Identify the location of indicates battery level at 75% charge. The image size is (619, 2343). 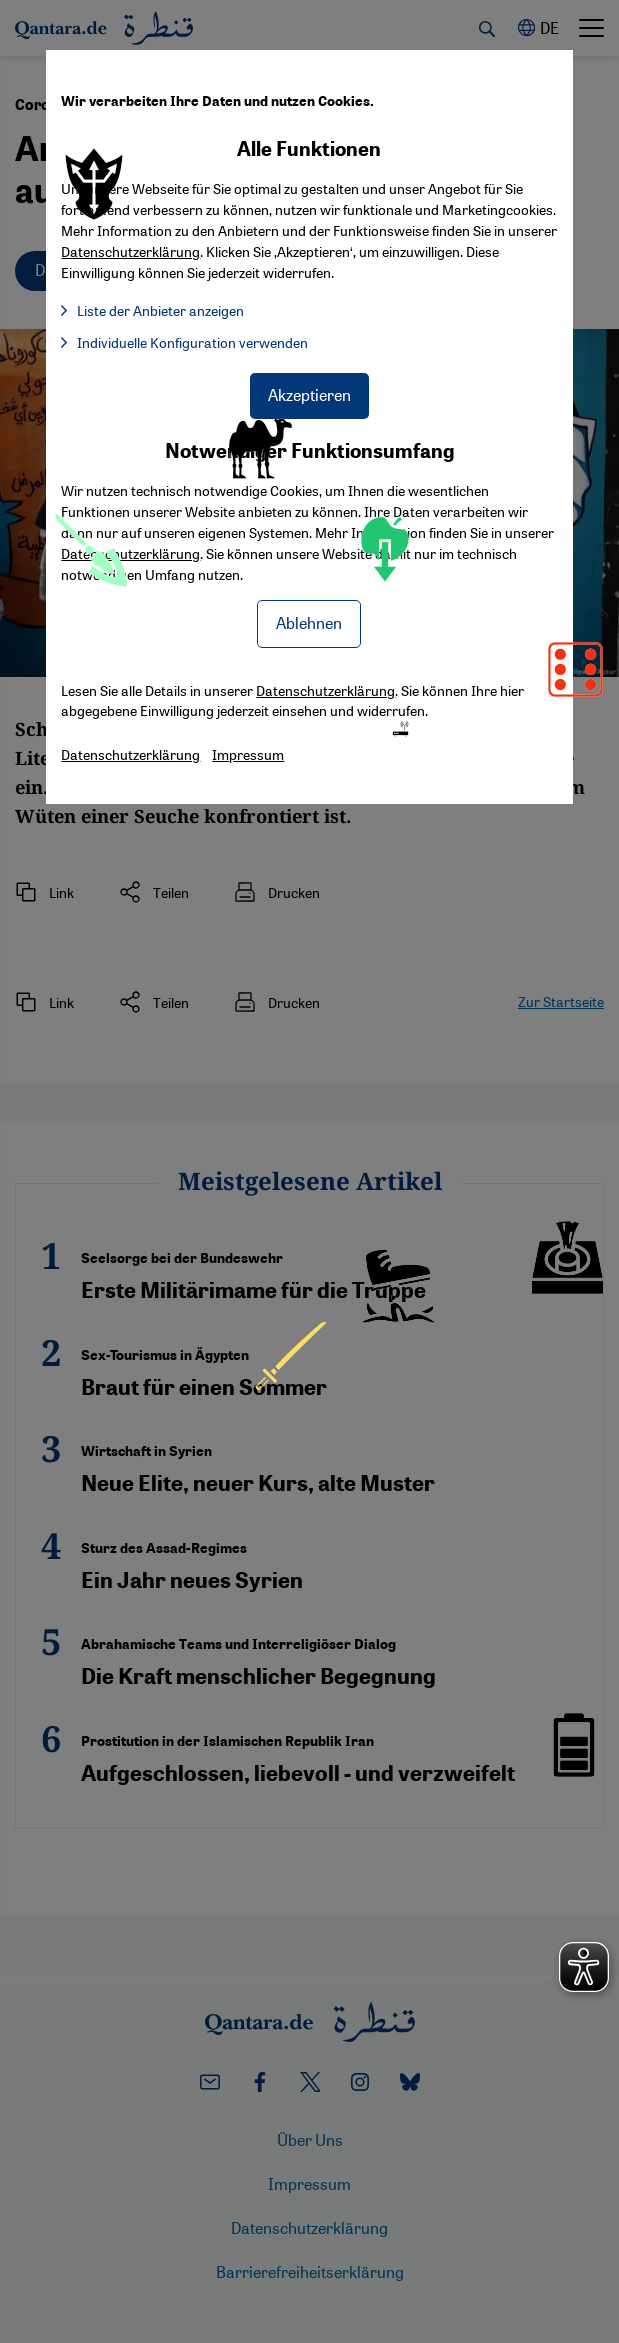
(574, 1745).